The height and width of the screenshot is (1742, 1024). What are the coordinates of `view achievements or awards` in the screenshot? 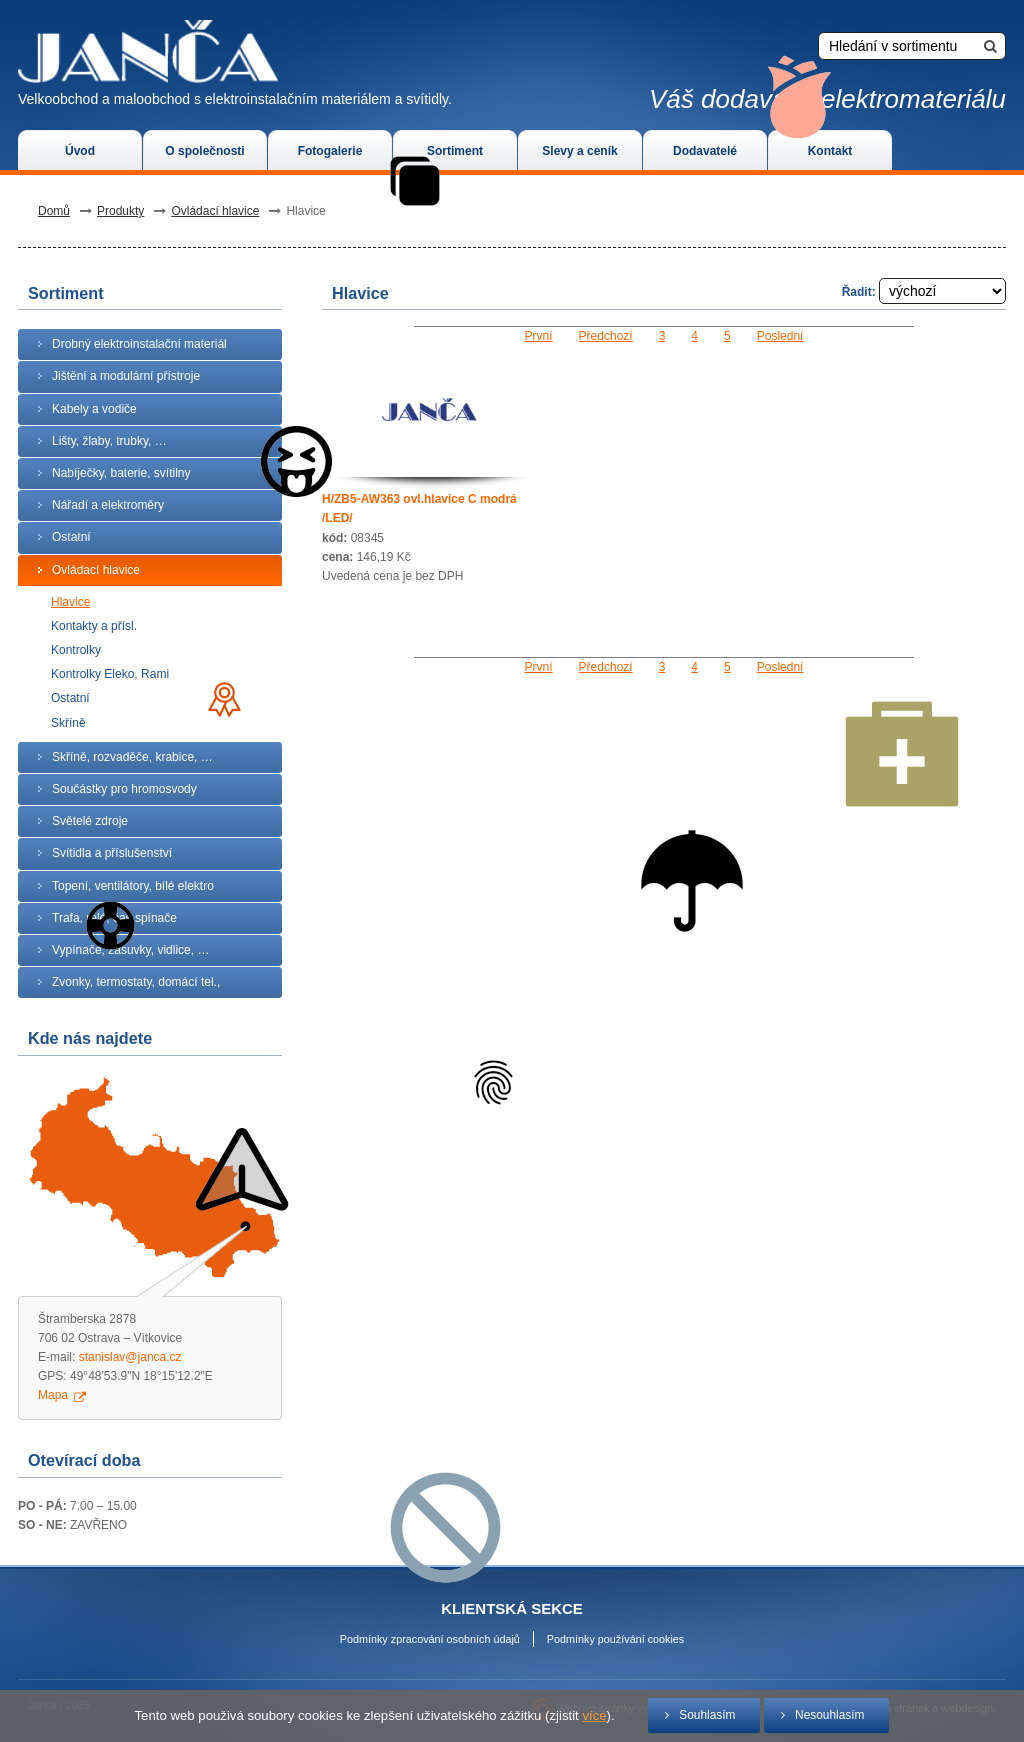 It's located at (224, 699).